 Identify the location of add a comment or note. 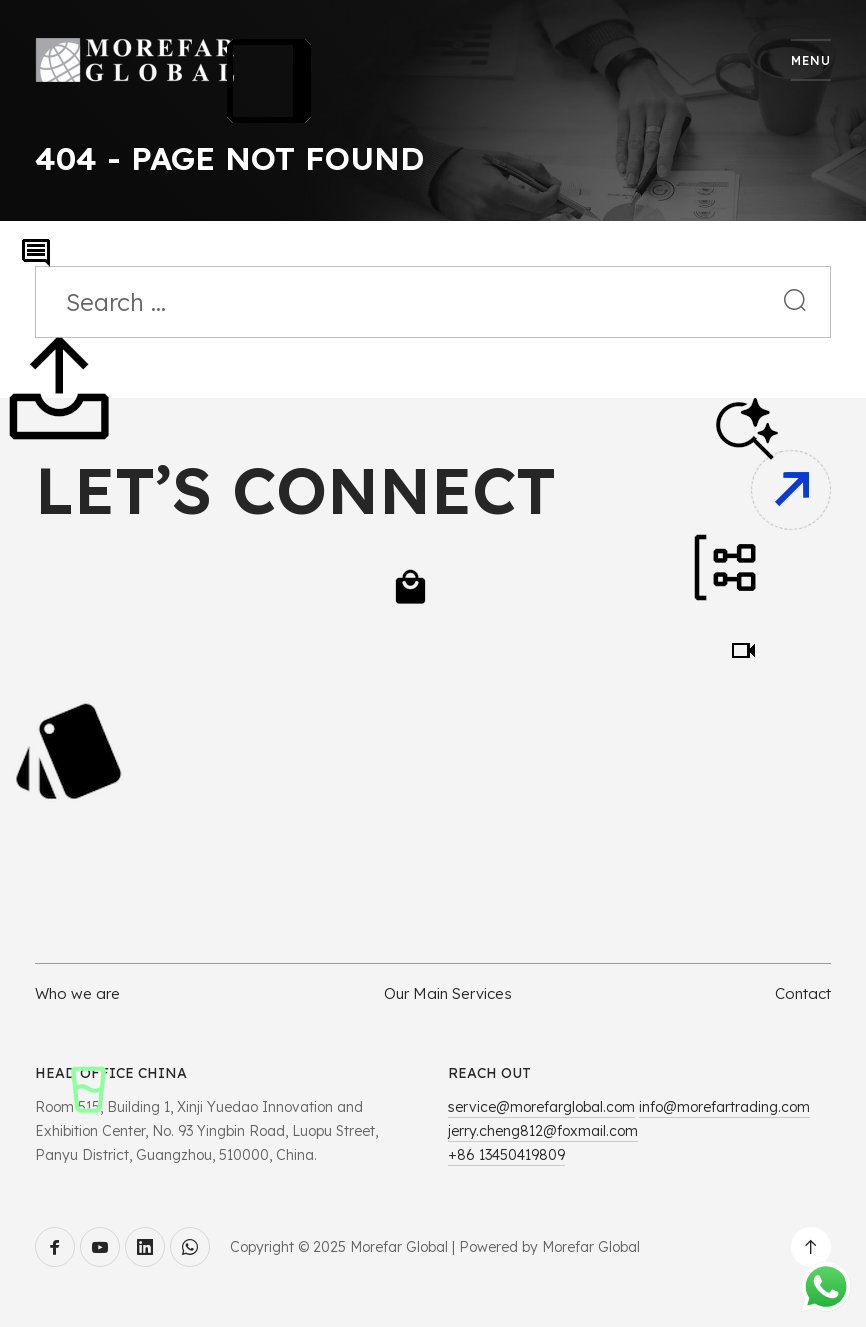
(36, 253).